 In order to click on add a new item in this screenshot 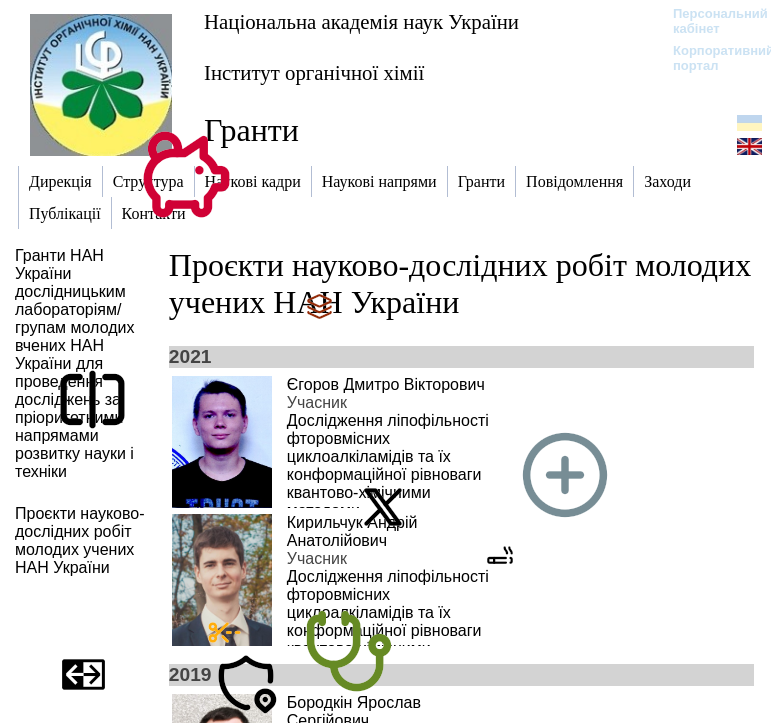, I will do `click(565, 475)`.